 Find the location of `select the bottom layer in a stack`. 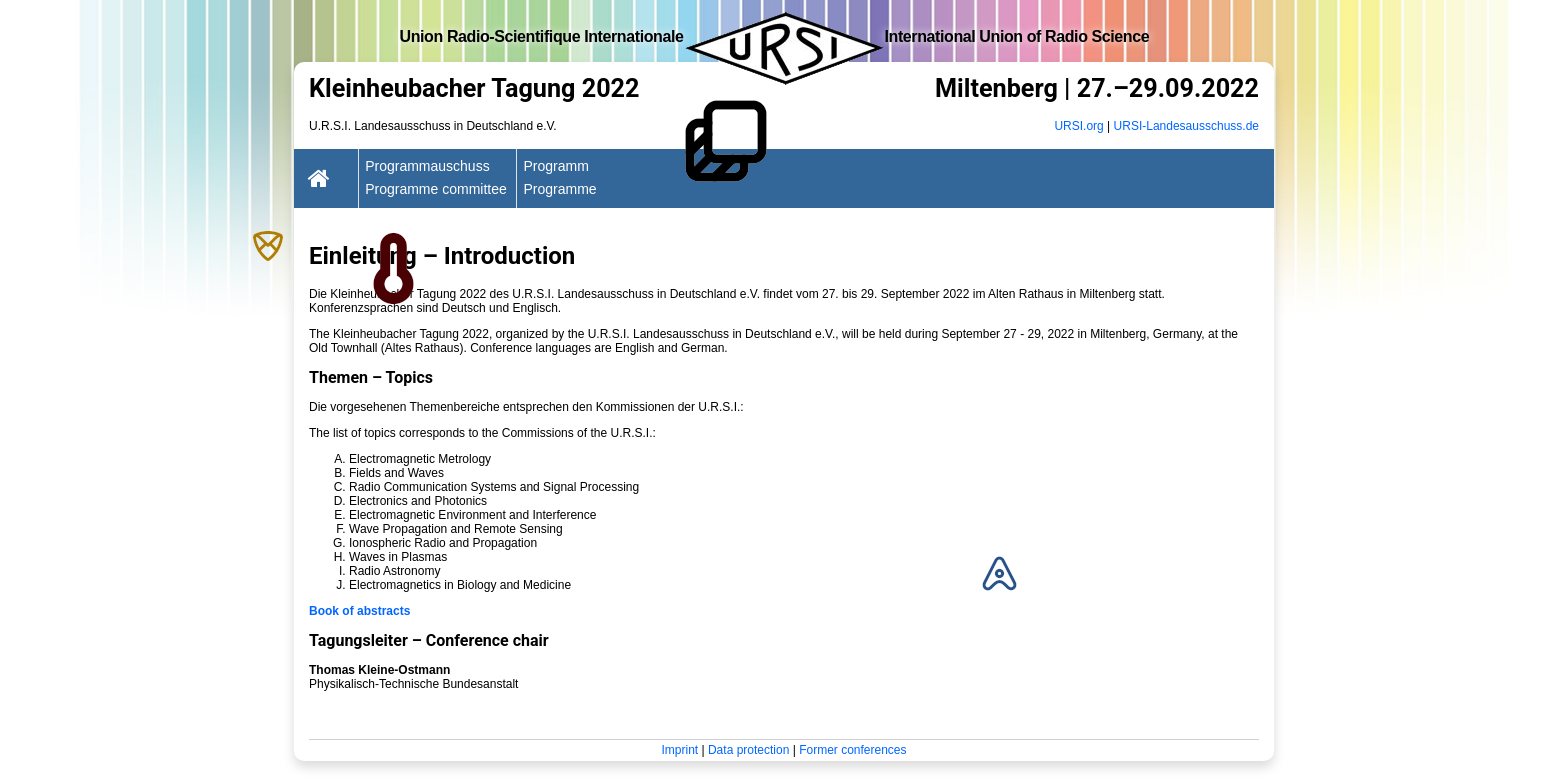

select the bottom layer in a stack is located at coordinates (726, 141).